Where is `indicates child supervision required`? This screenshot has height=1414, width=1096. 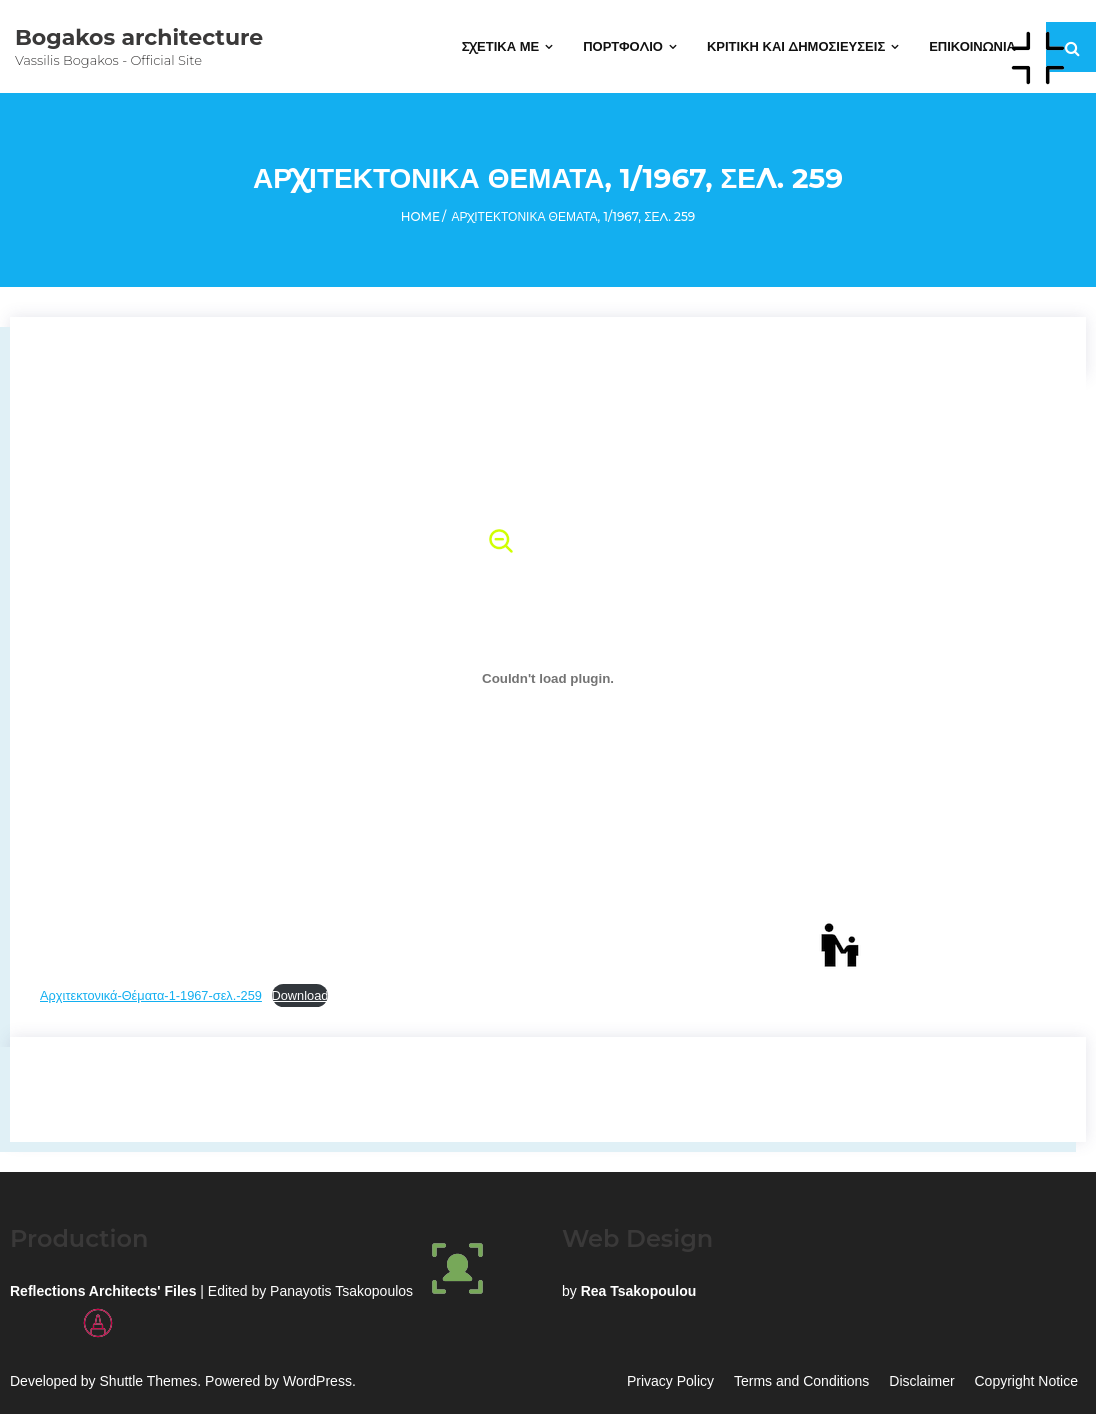
indicates child supervision required is located at coordinates (841, 945).